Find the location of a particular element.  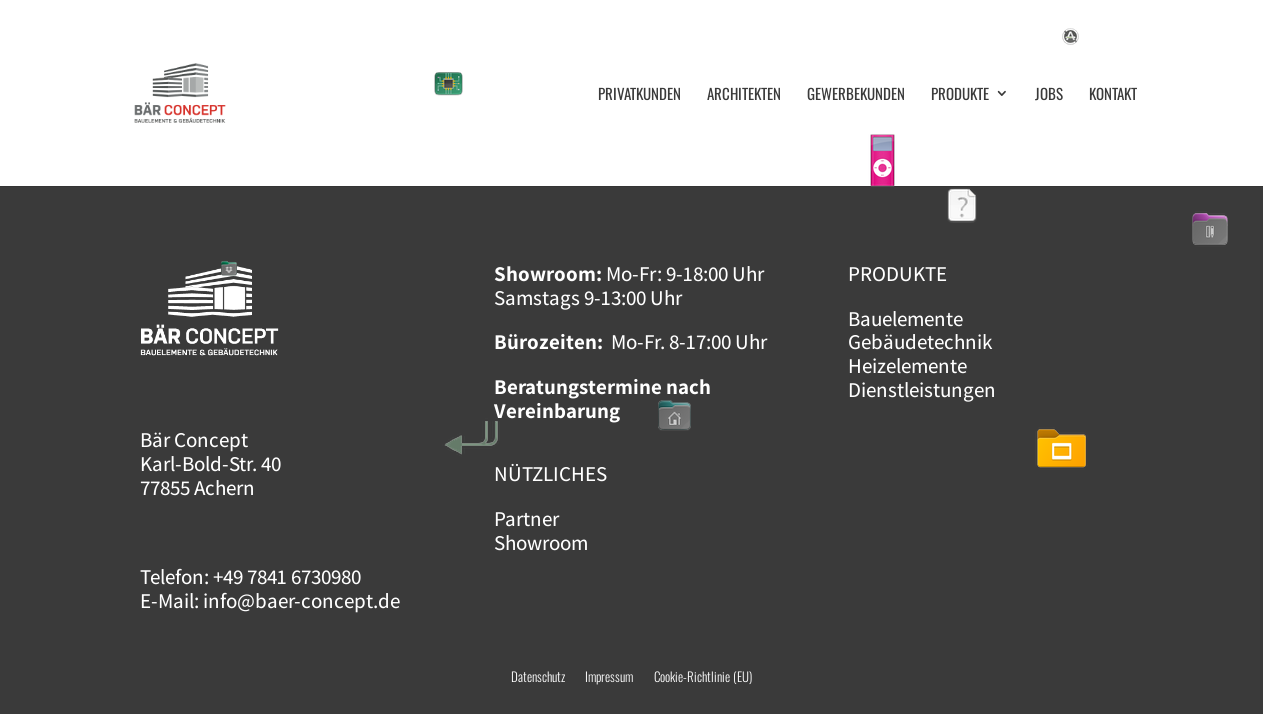

access your home folder is located at coordinates (674, 414).